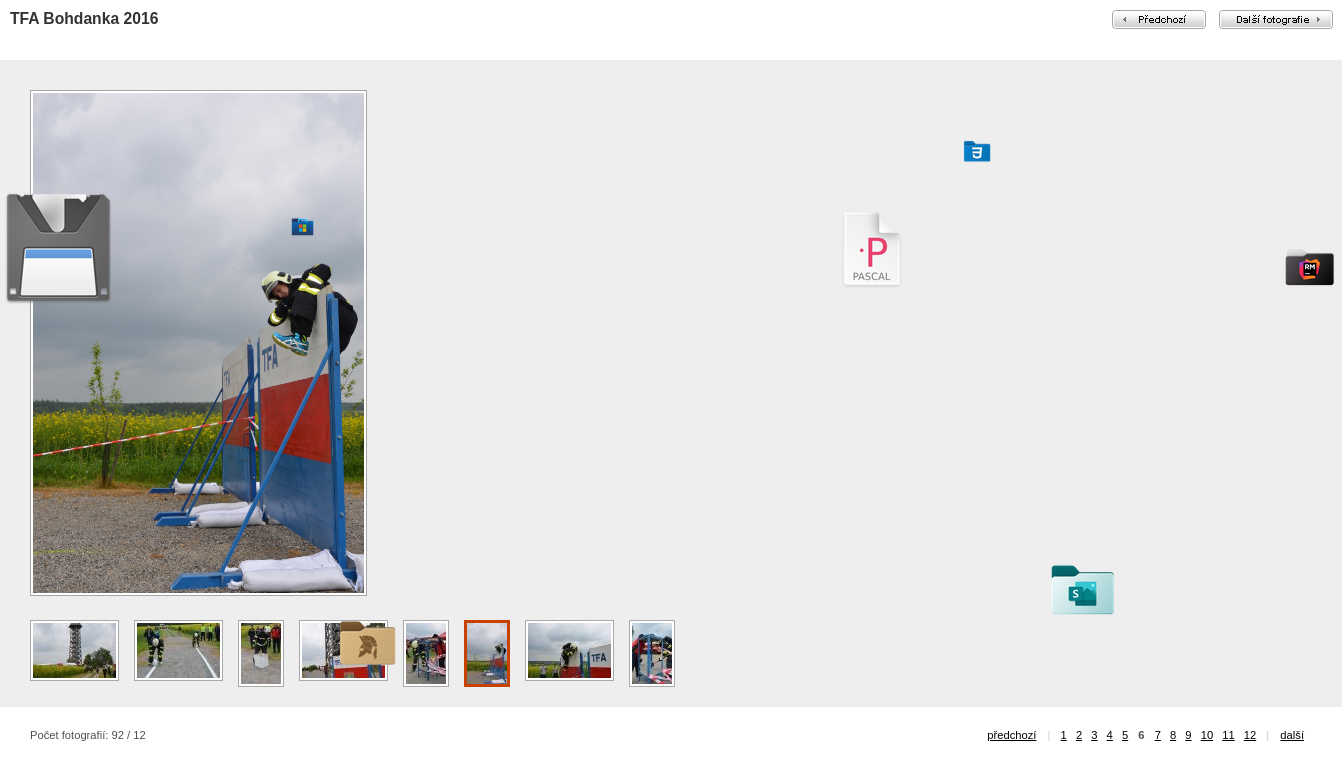 This screenshot has height=771, width=1342. I want to click on open microsoft store downloads folder, so click(302, 227).